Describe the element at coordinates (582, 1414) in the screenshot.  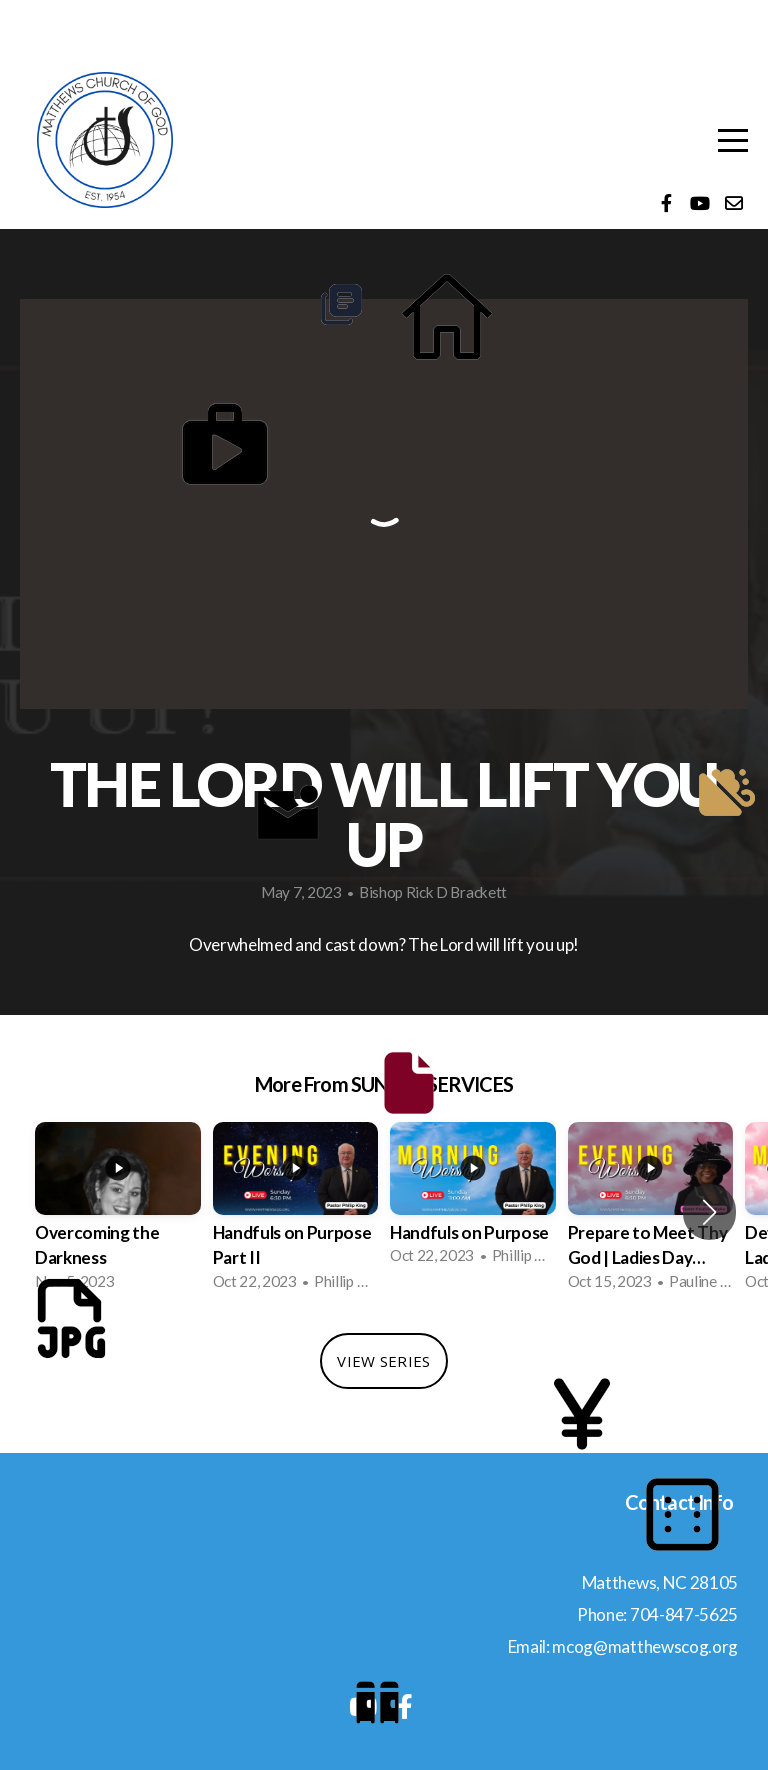
I see `view prices in japanese yen` at that location.